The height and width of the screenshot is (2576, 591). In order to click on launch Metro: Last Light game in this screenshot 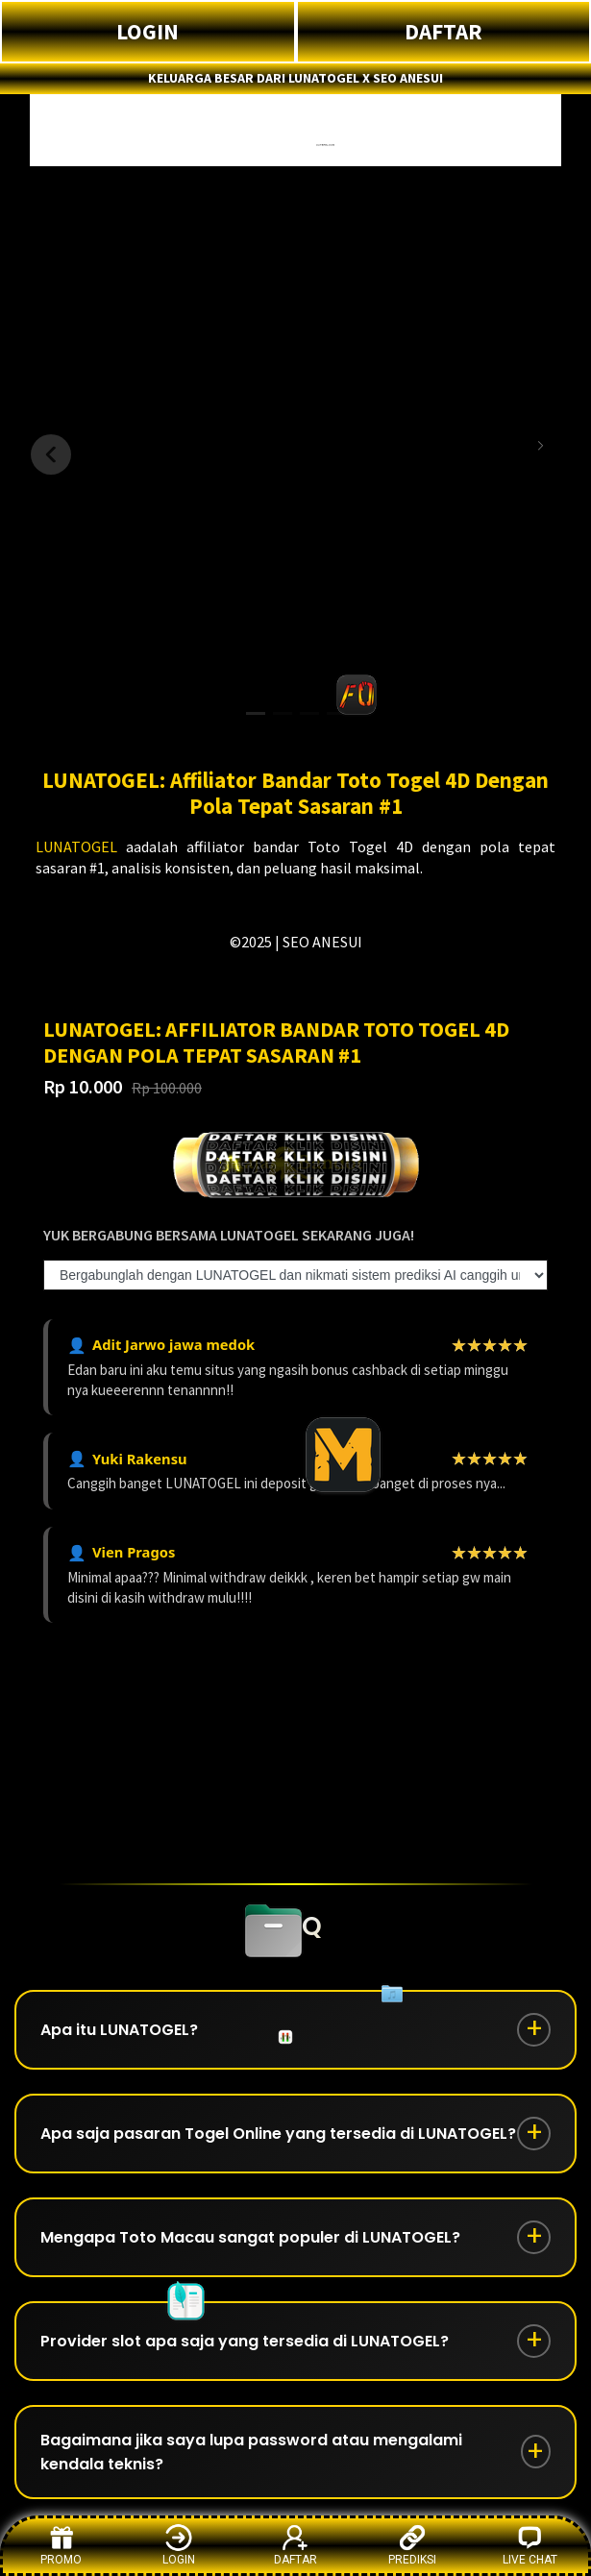, I will do `click(343, 1455)`.